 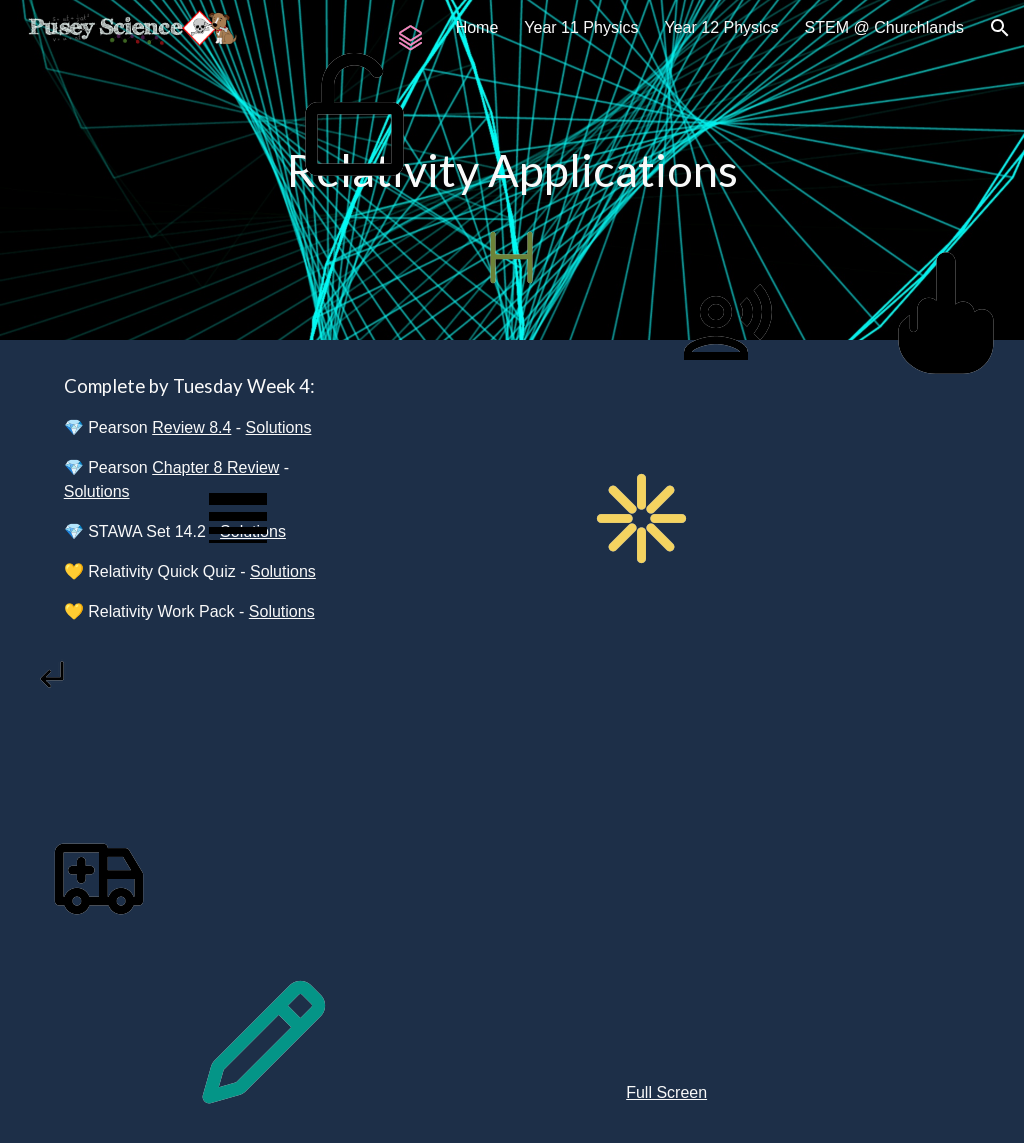 What do you see at coordinates (99, 879) in the screenshot?
I see `request emergency medical services` at bounding box center [99, 879].